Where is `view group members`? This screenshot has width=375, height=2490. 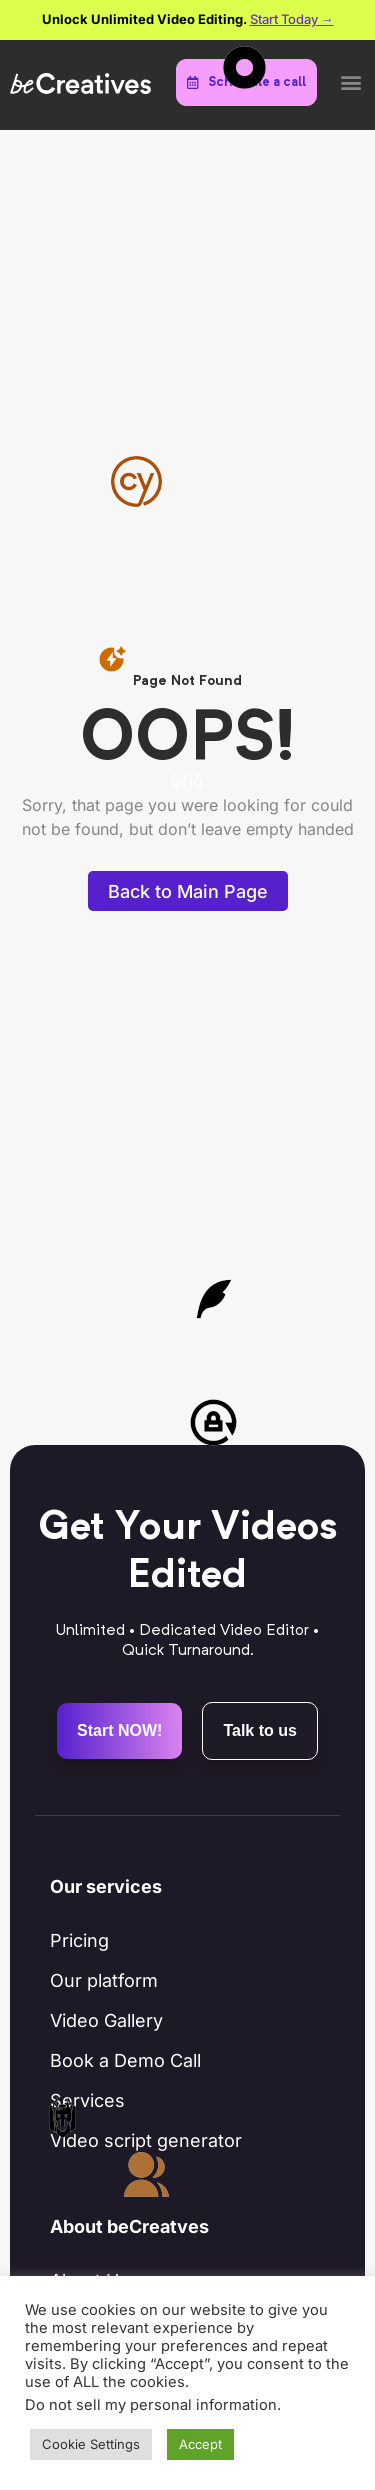 view group members is located at coordinates (145, 2175).